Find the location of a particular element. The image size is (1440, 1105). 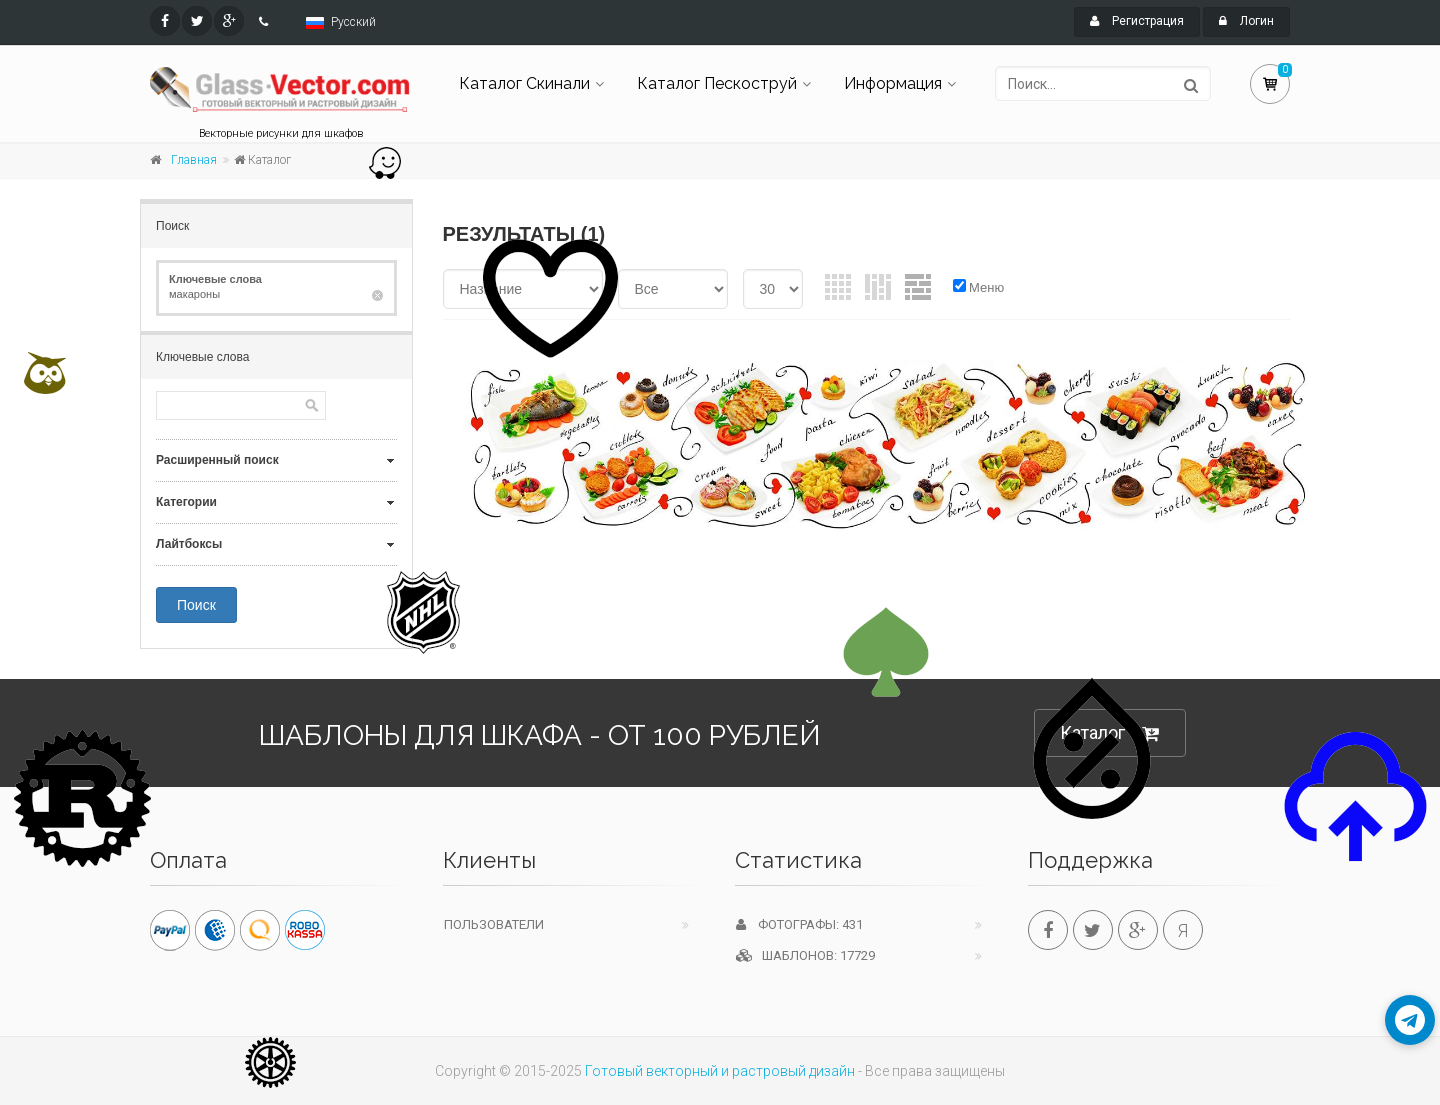

Rotary International organization logo is located at coordinates (270, 1062).